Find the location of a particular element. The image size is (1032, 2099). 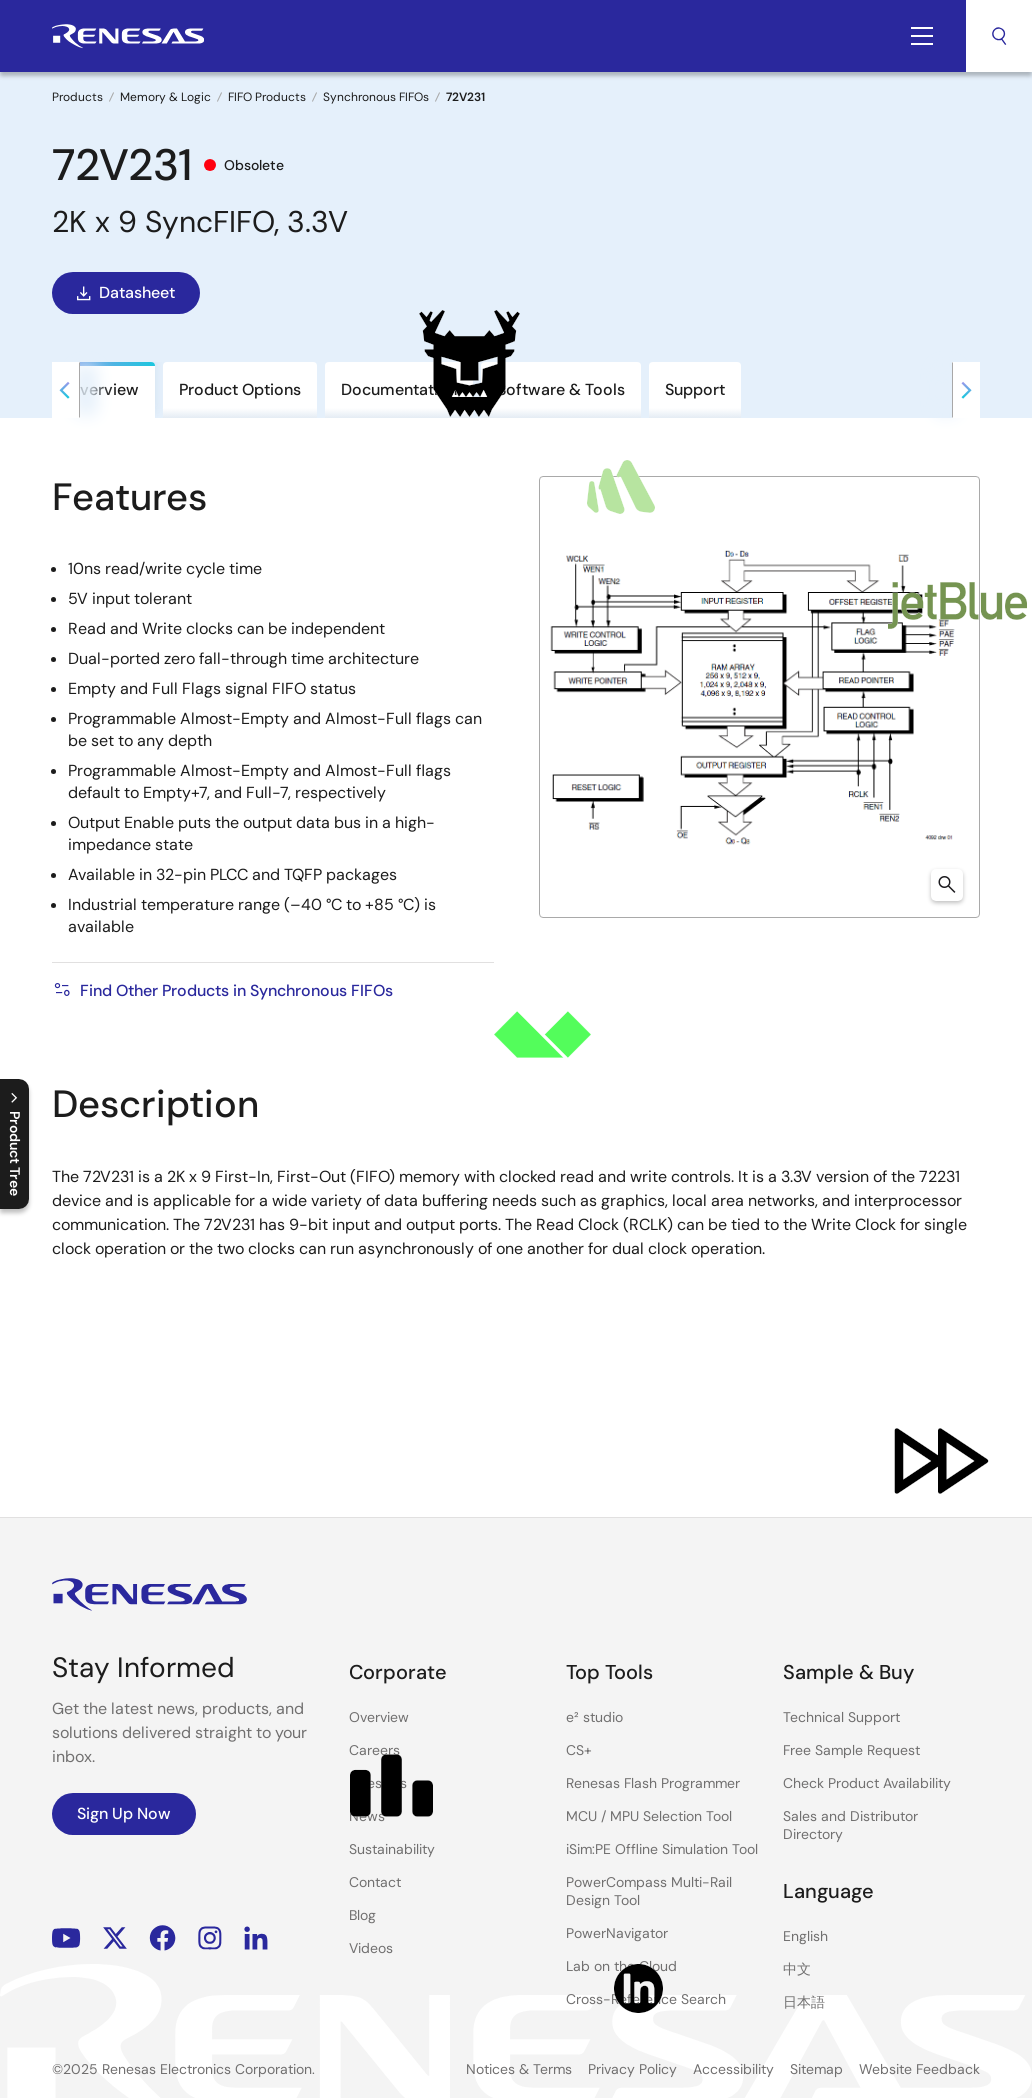

LogMeIn brand logo is located at coordinates (638, 1988).